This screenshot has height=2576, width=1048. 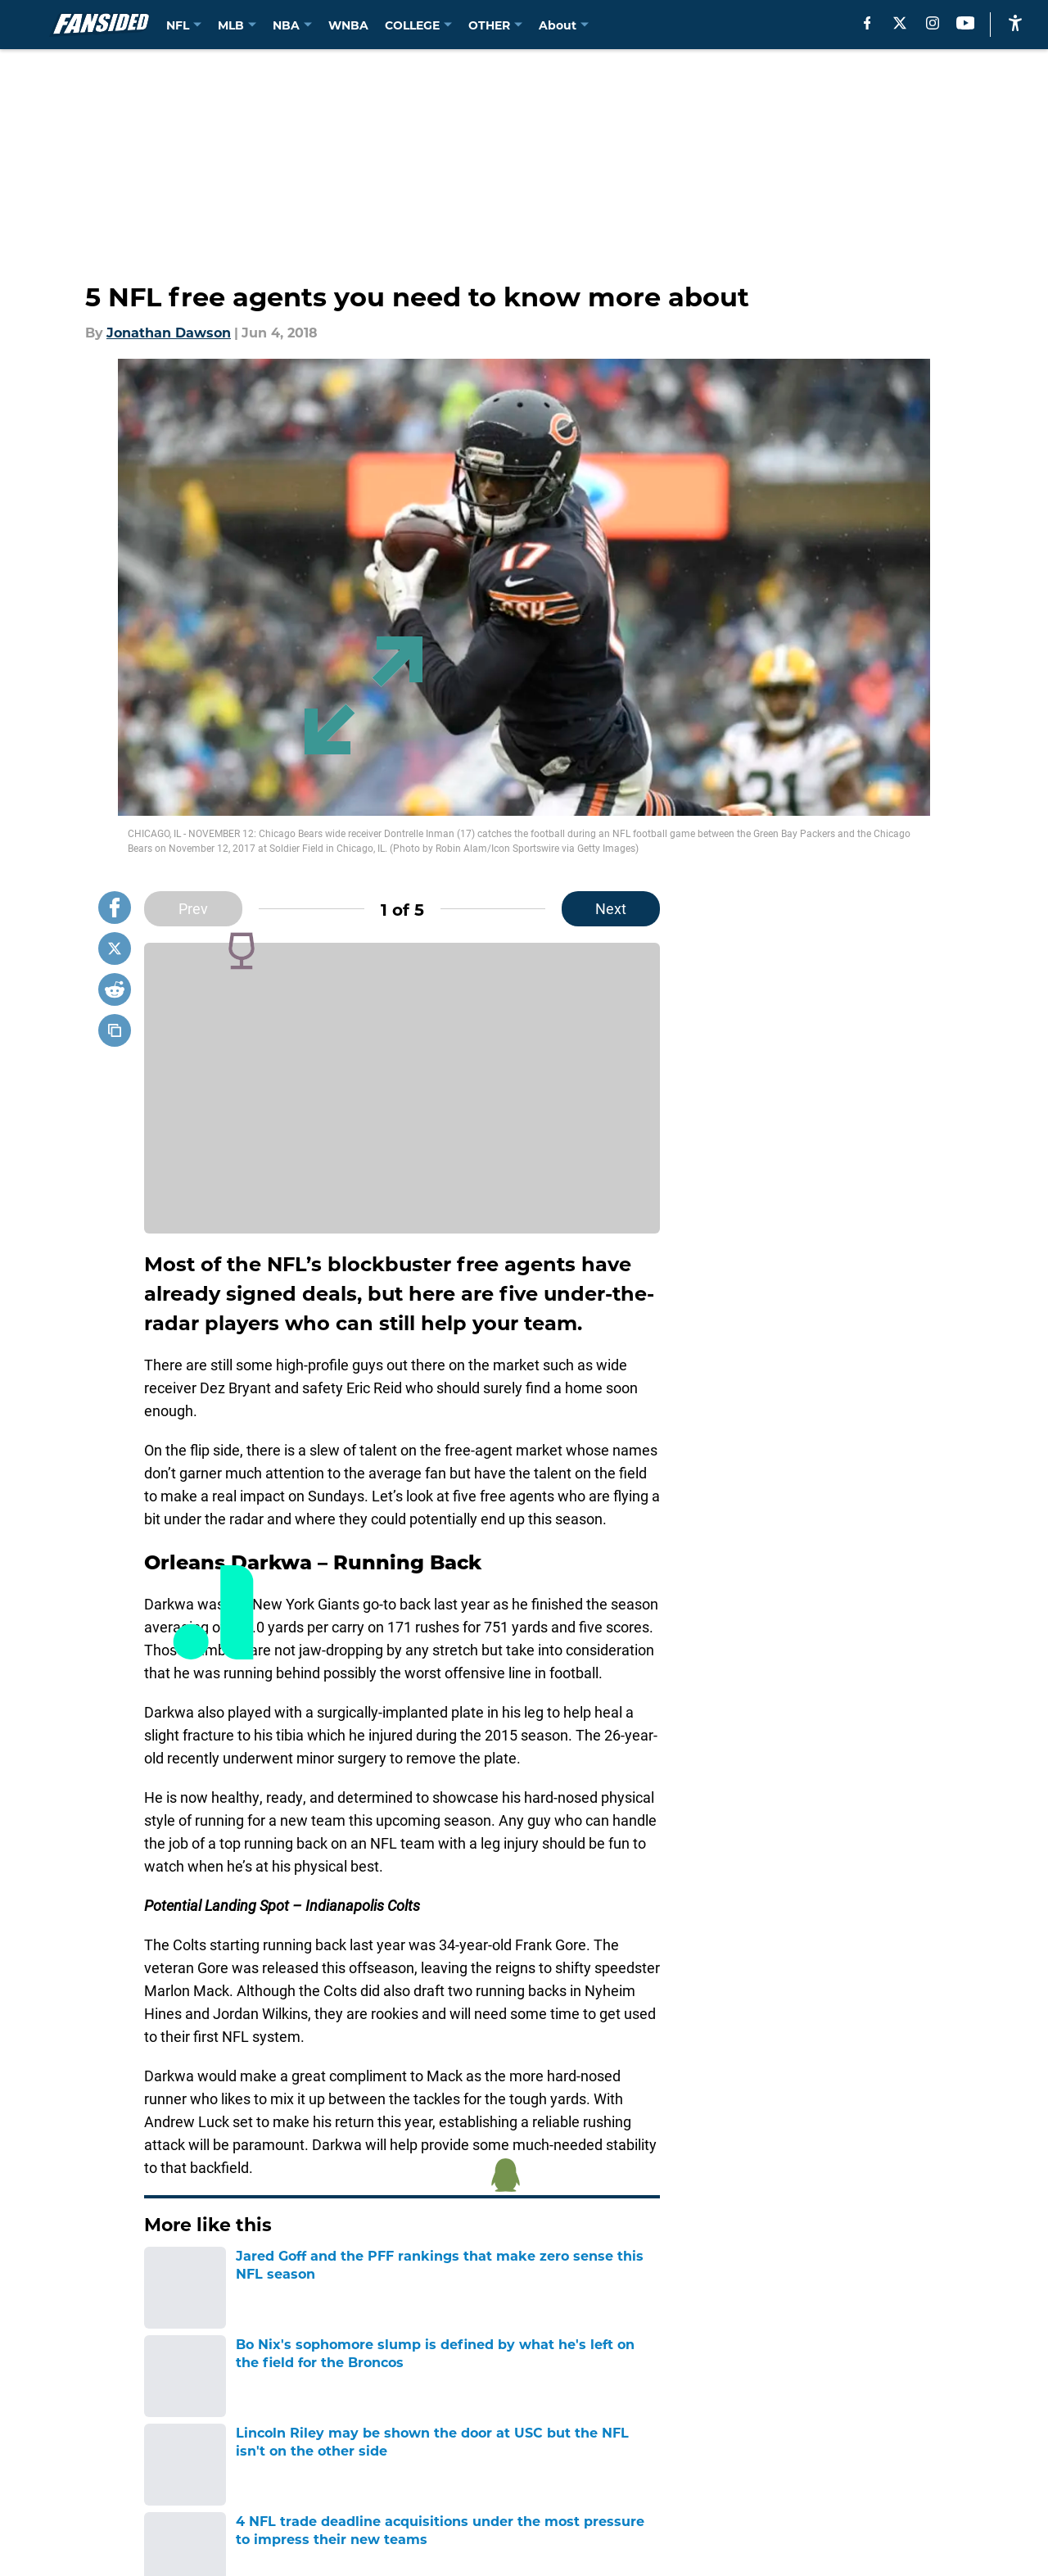 I want to click on visit dunked portfolio website, so click(x=213, y=1612).